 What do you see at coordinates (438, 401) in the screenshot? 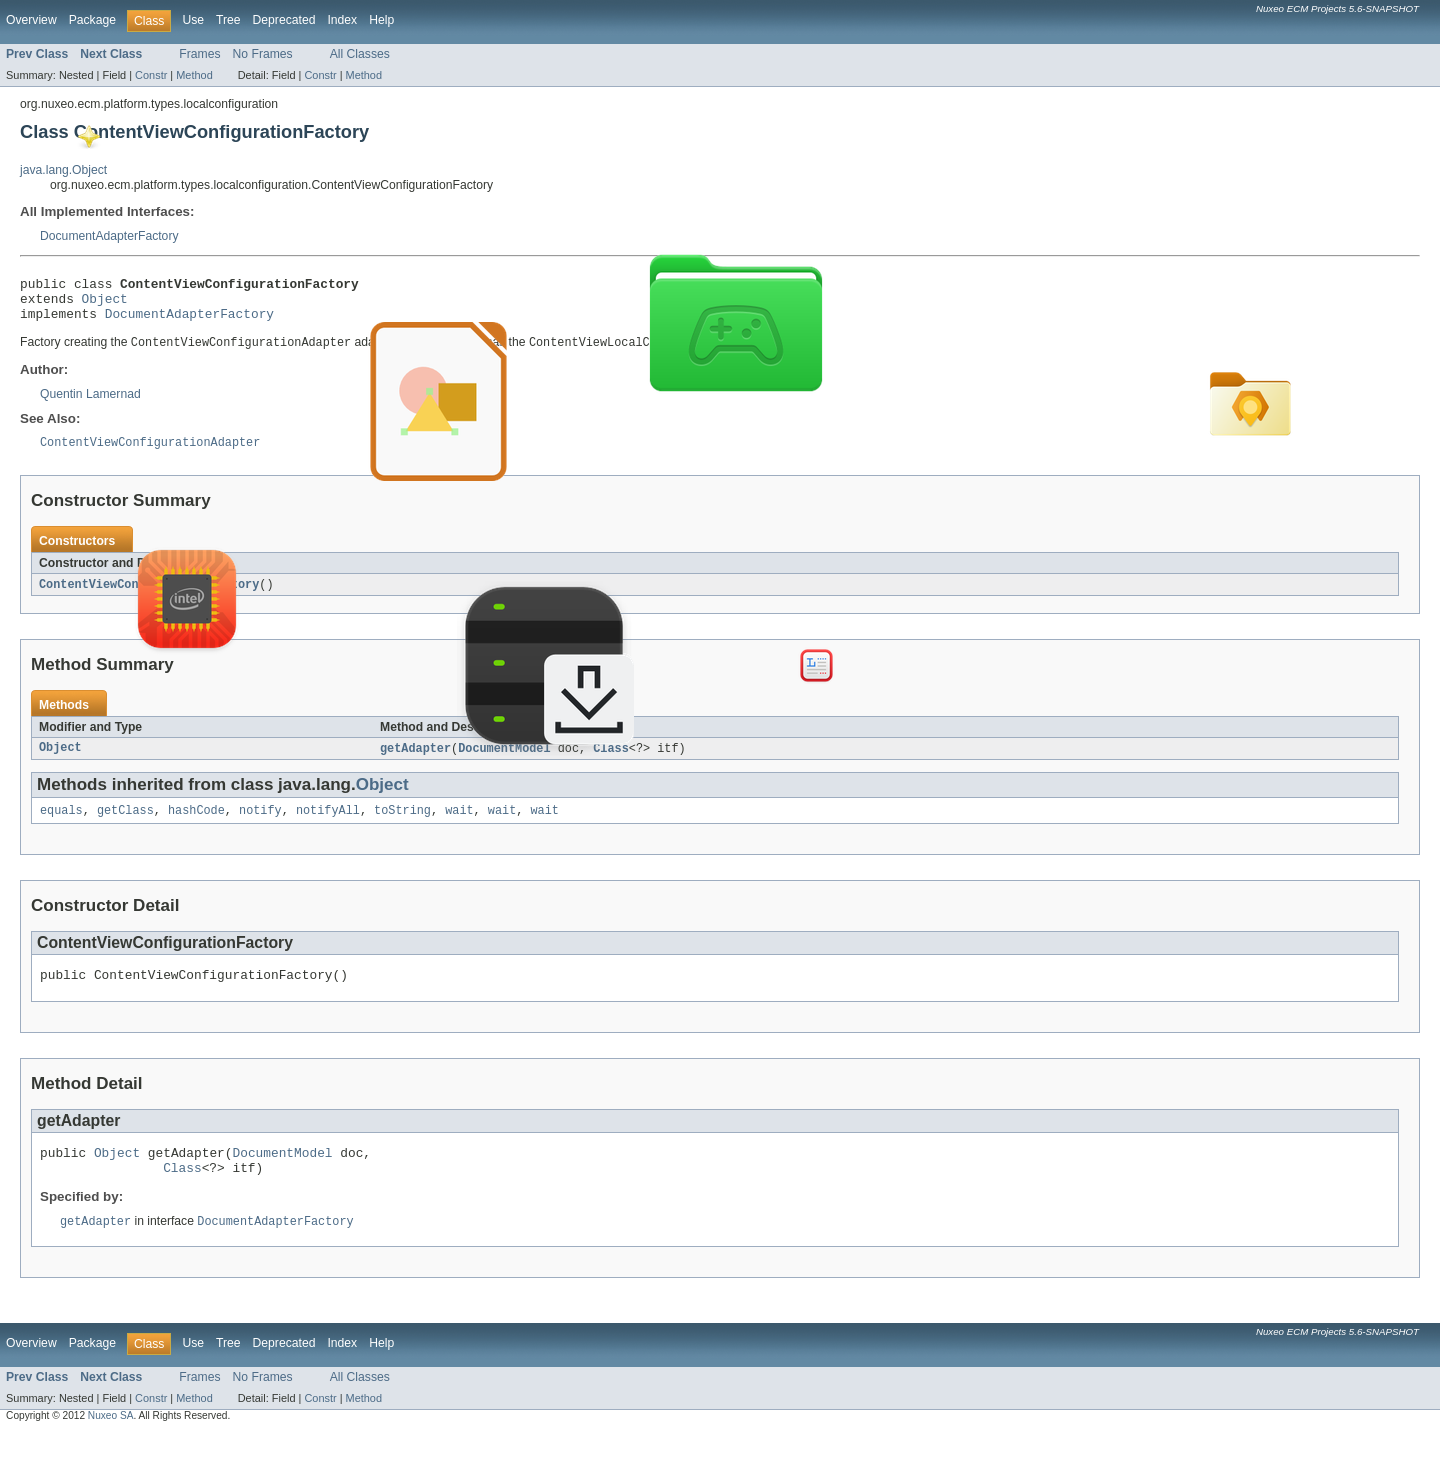
I see `open a libreoffice draw document` at bounding box center [438, 401].